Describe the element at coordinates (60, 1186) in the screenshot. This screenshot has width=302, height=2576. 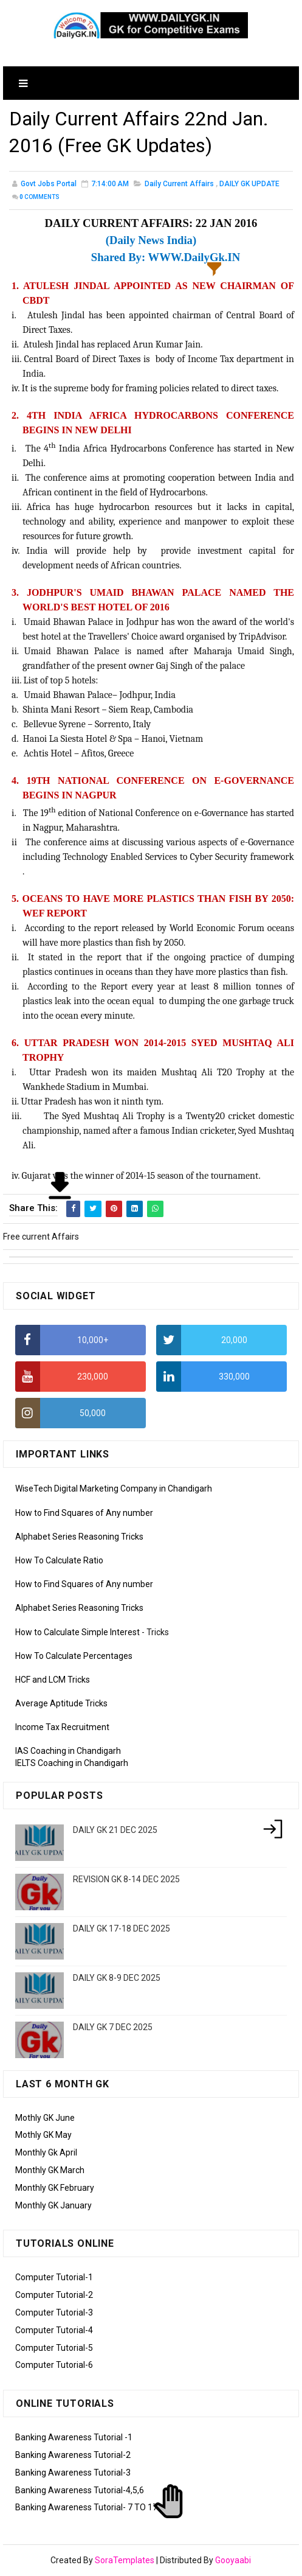
I see `download a file or content` at that location.